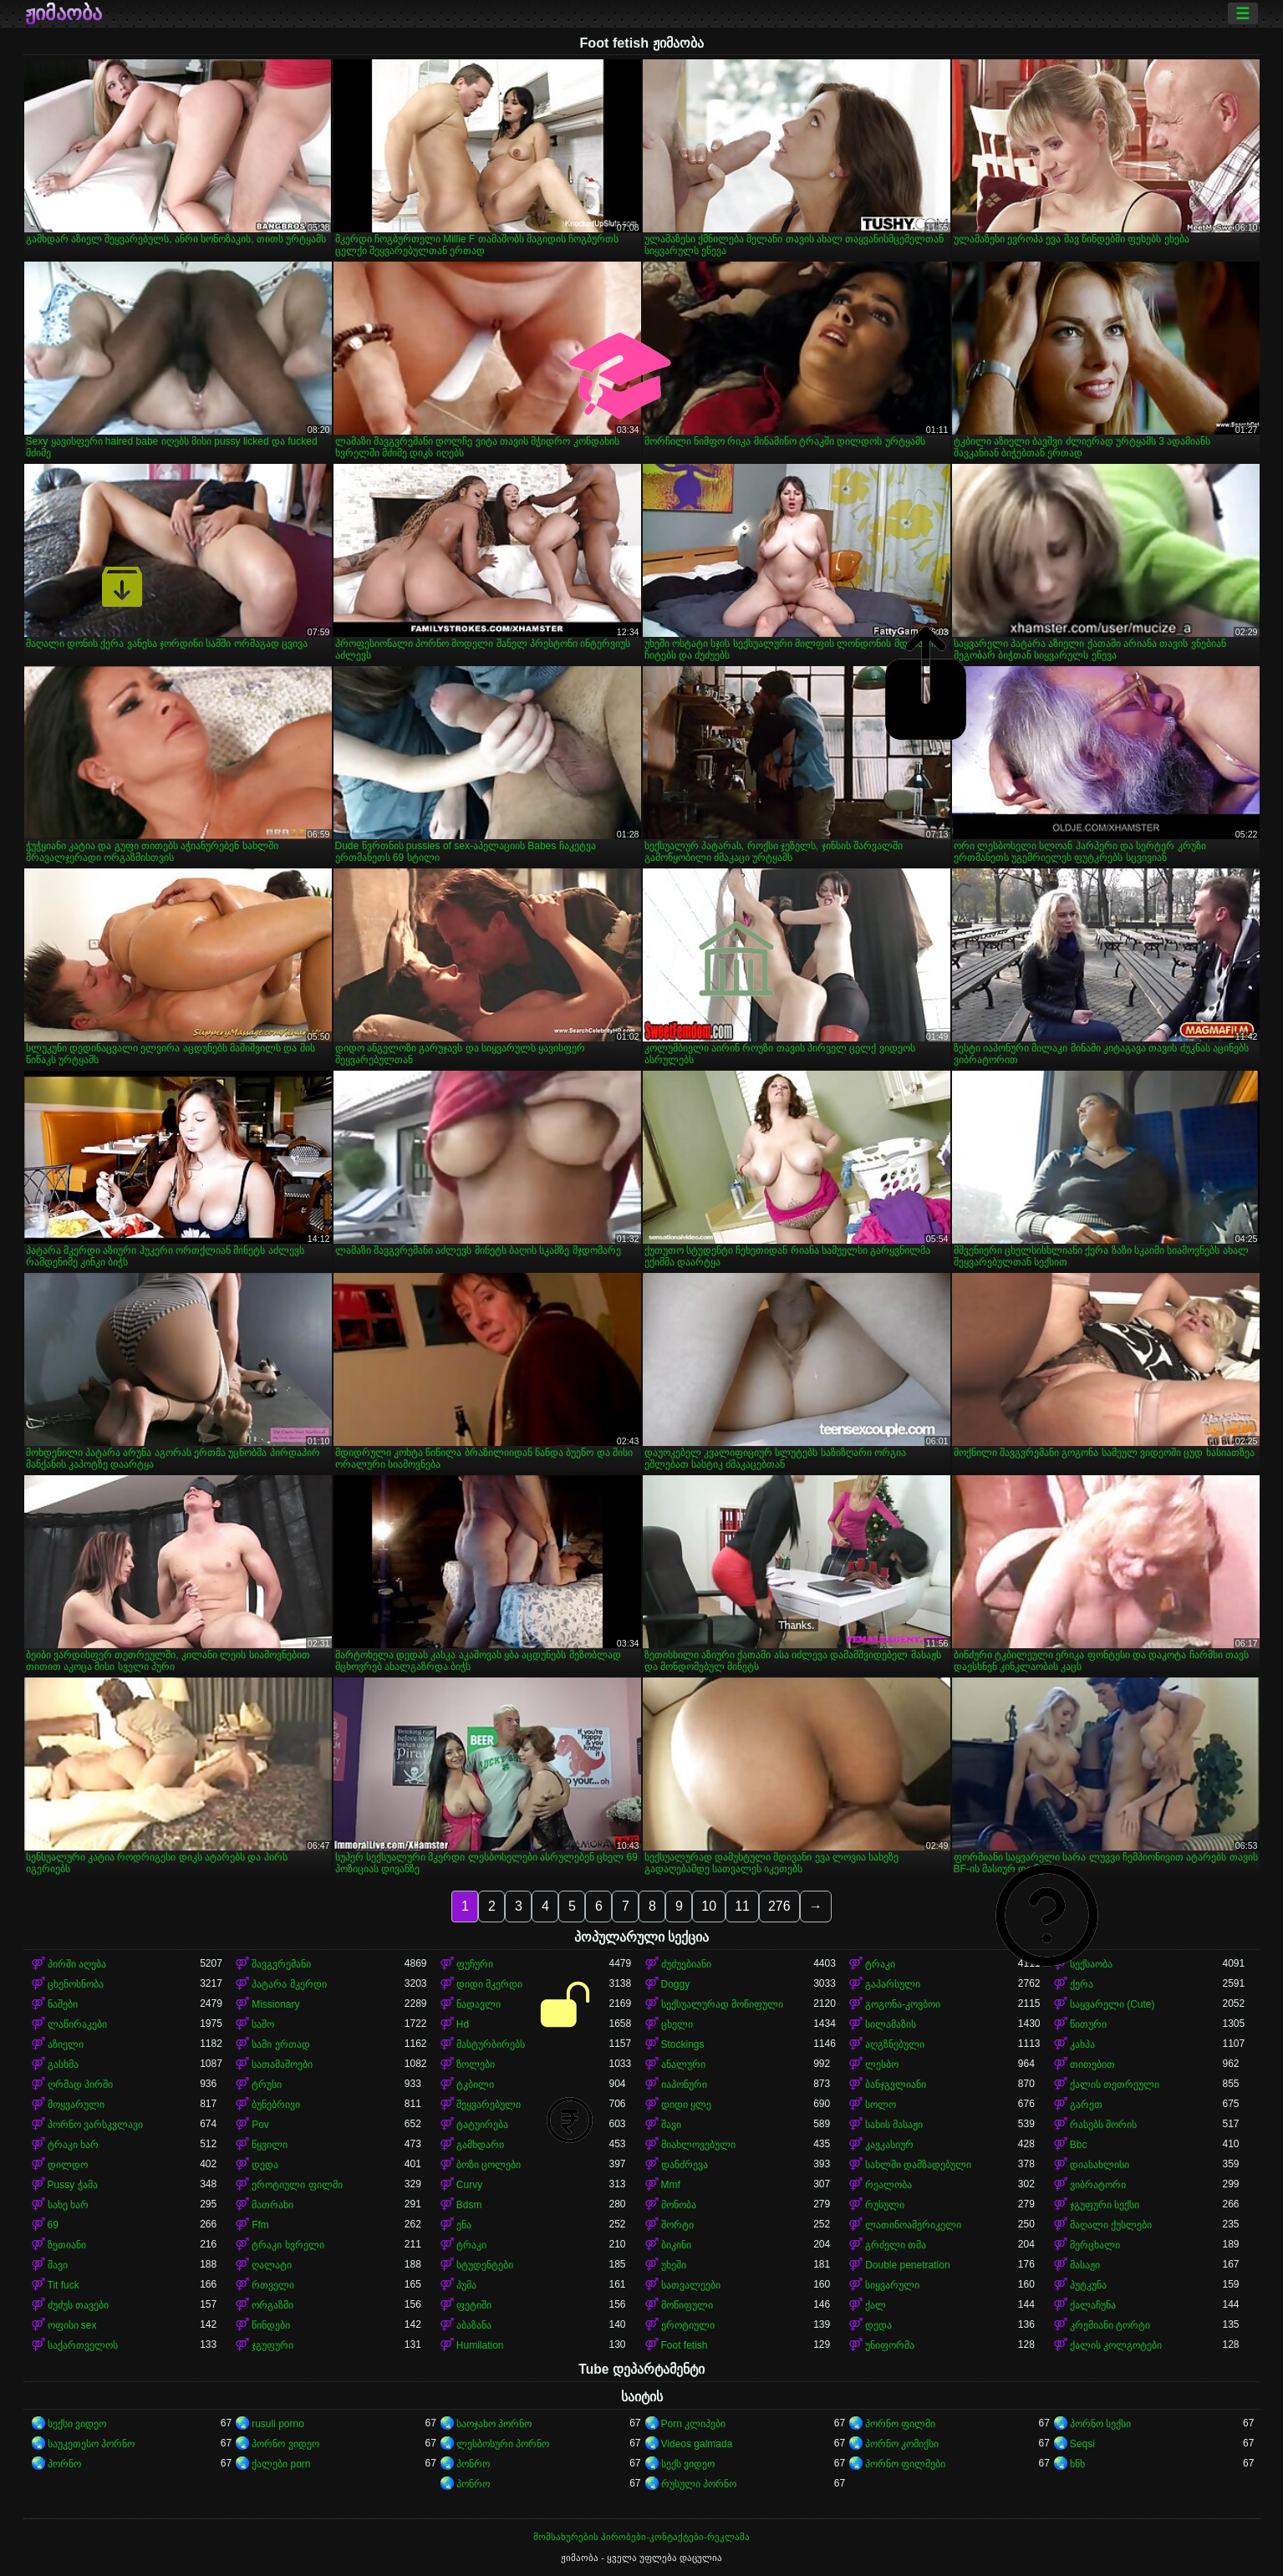 This screenshot has width=1283, height=2576. What do you see at coordinates (736, 959) in the screenshot?
I see `access library or archives` at bounding box center [736, 959].